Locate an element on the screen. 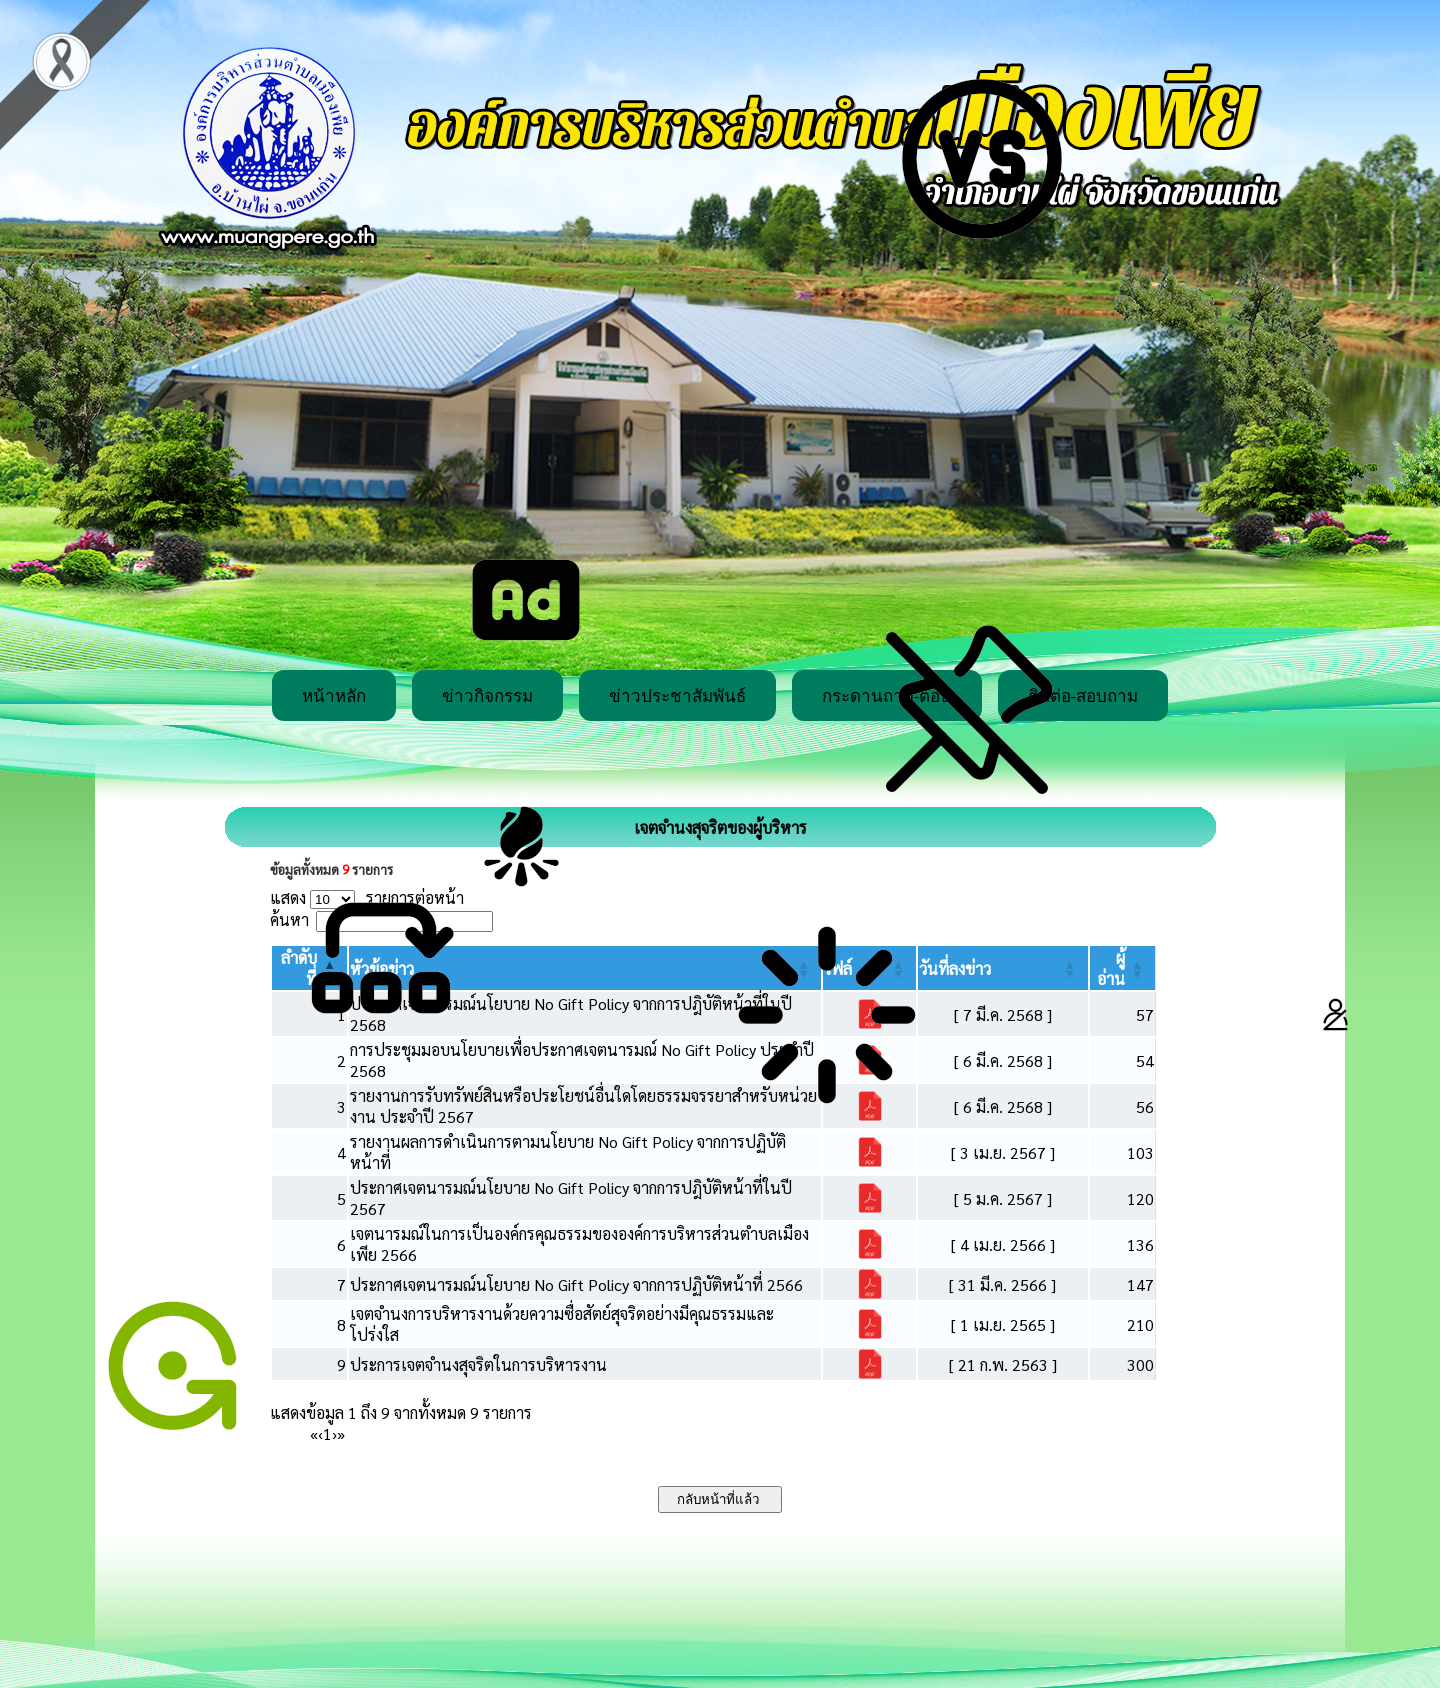 This screenshot has width=1440, height=1688. unpin an item from your saved collection is located at coordinates (965, 713).